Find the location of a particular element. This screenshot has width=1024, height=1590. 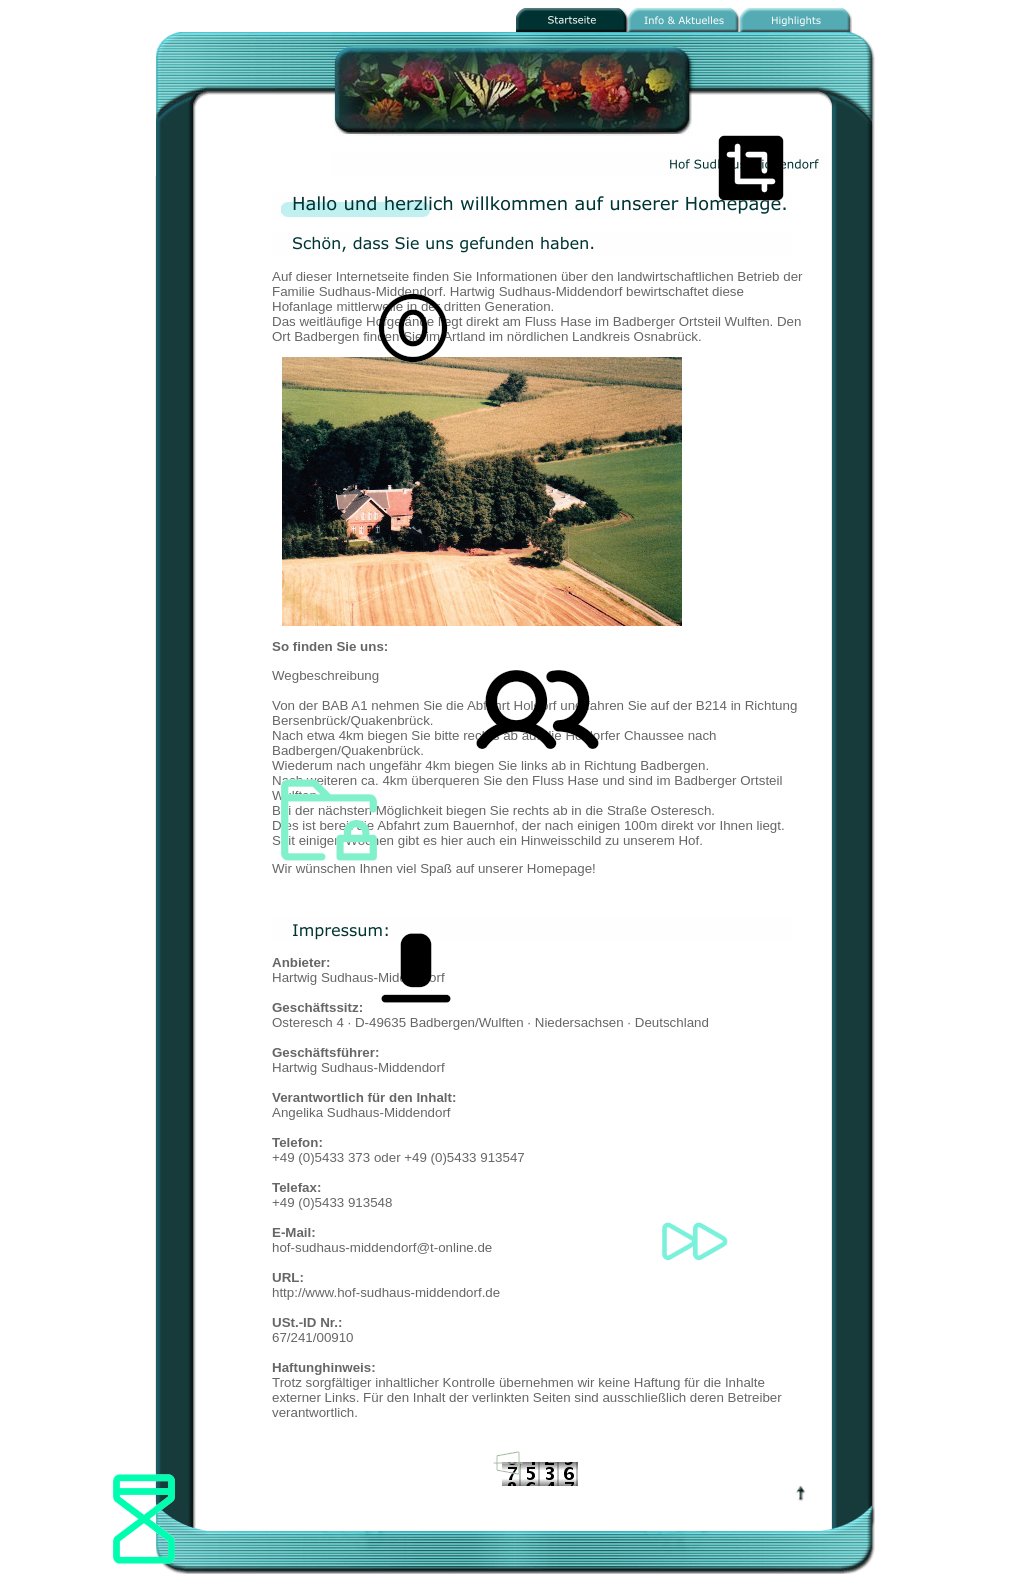

access a password-protected folder is located at coordinates (329, 820).